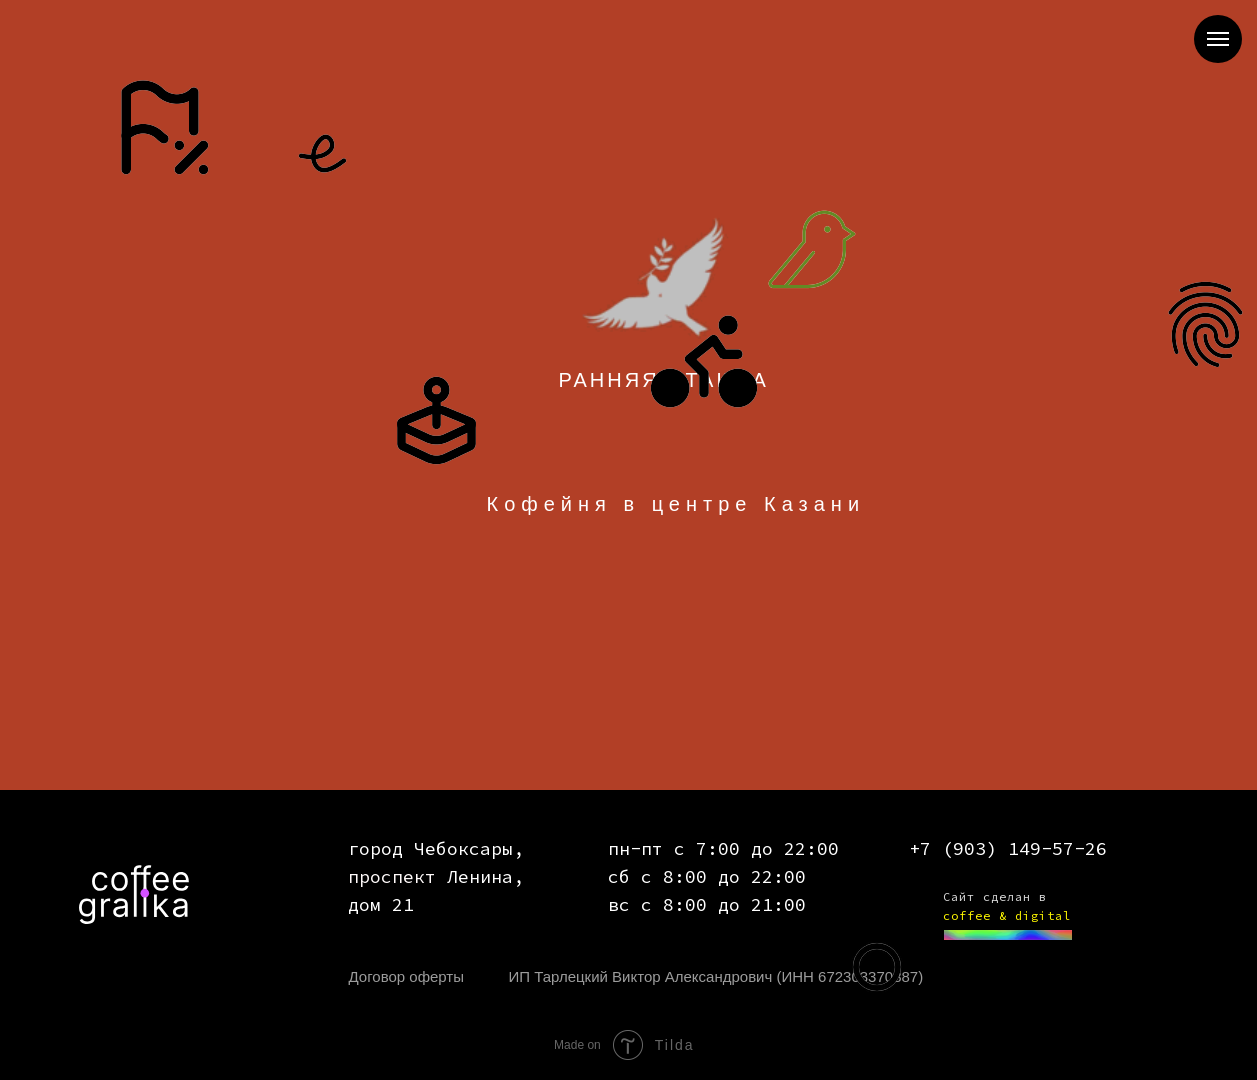 The width and height of the screenshot is (1257, 1080). What do you see at coordinates (436, 420) in the screenshot?
I see `open apple arcade gaming service` at bounding box center [436, 420].